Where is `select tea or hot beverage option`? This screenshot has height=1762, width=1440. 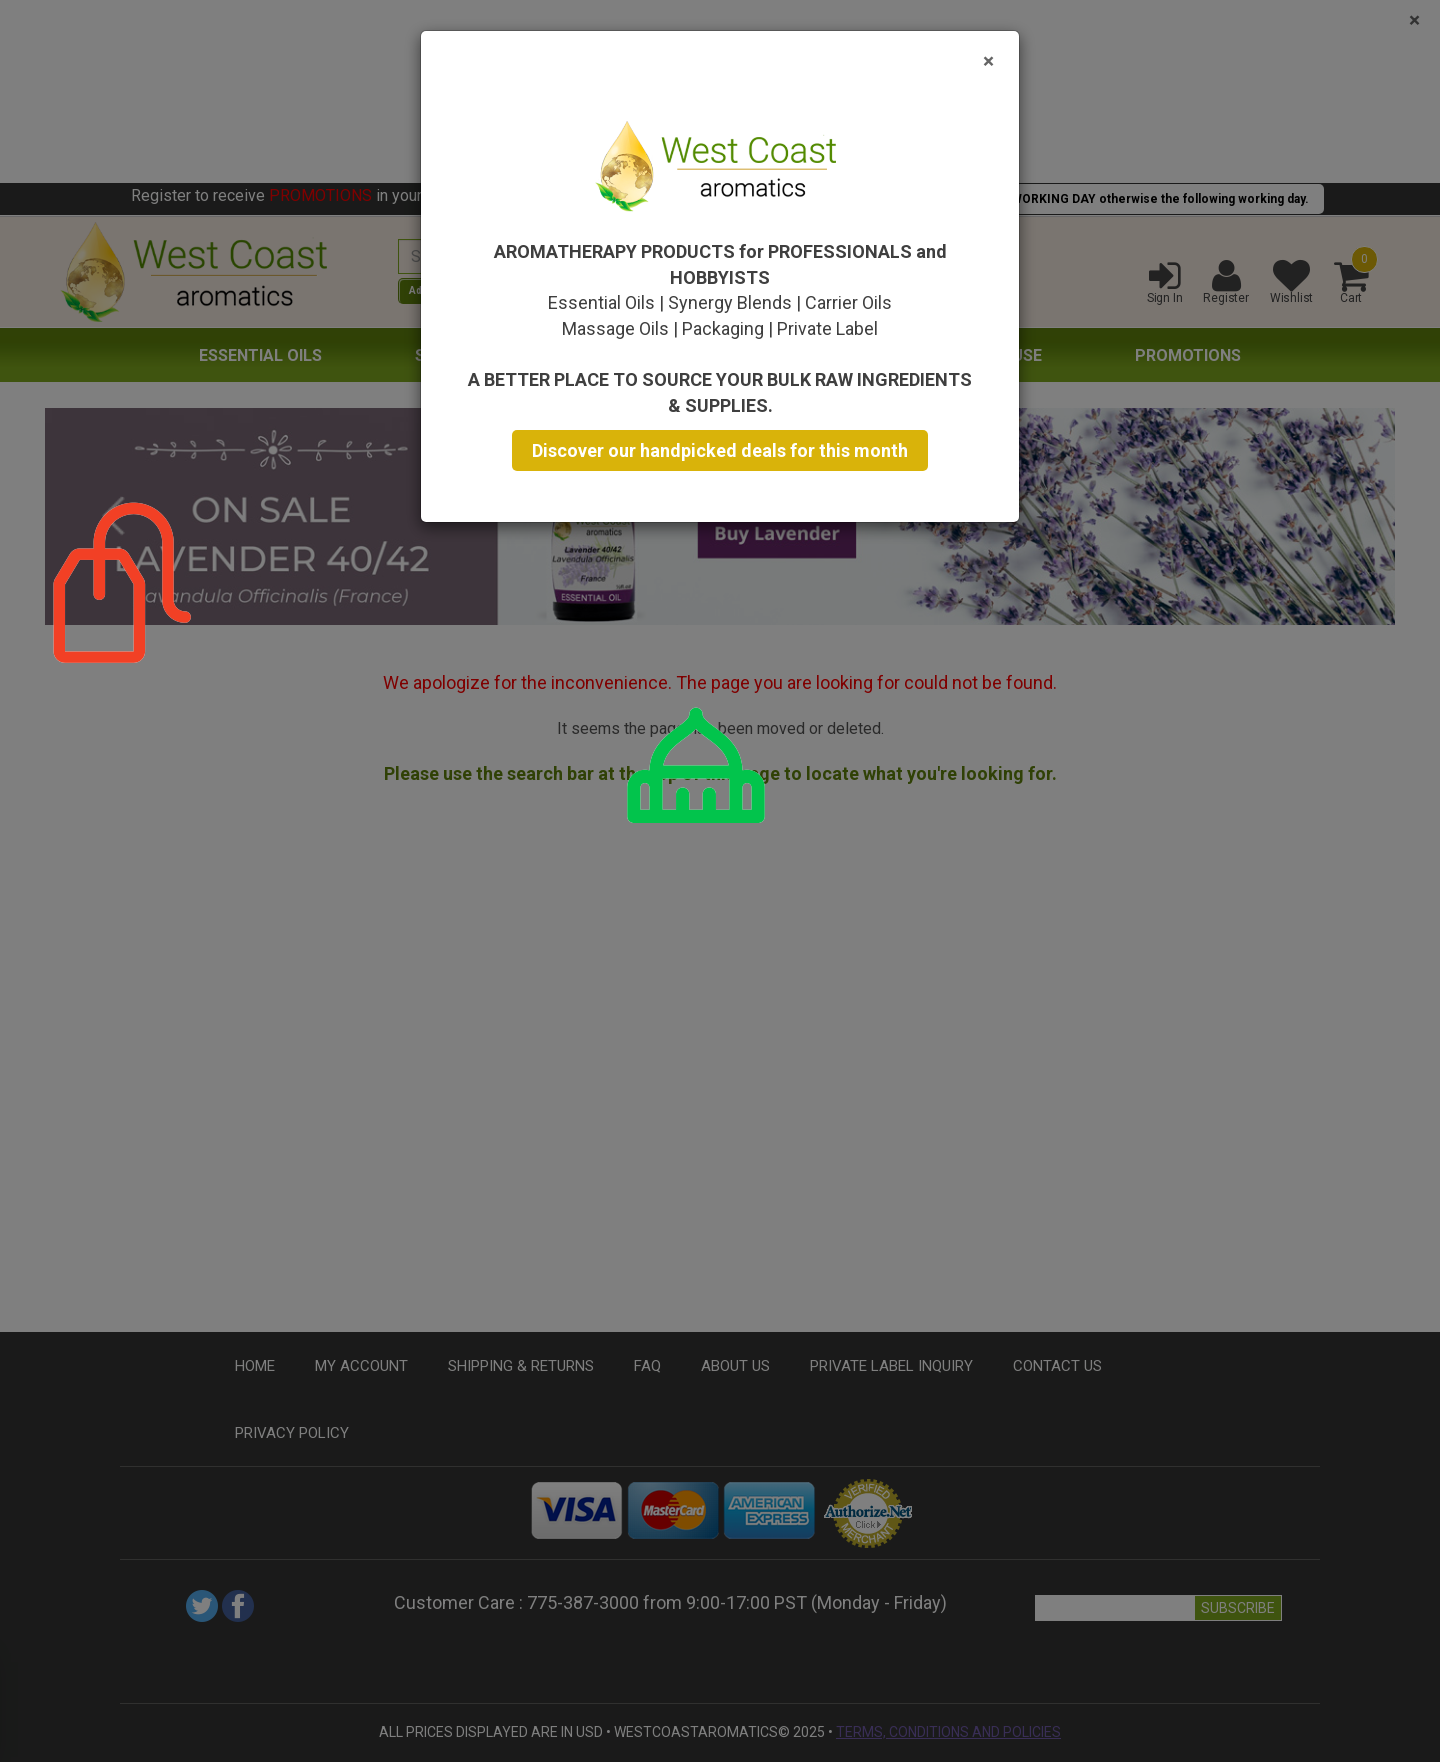 select tea or hot beverage option is located at coordinates (116, 588).